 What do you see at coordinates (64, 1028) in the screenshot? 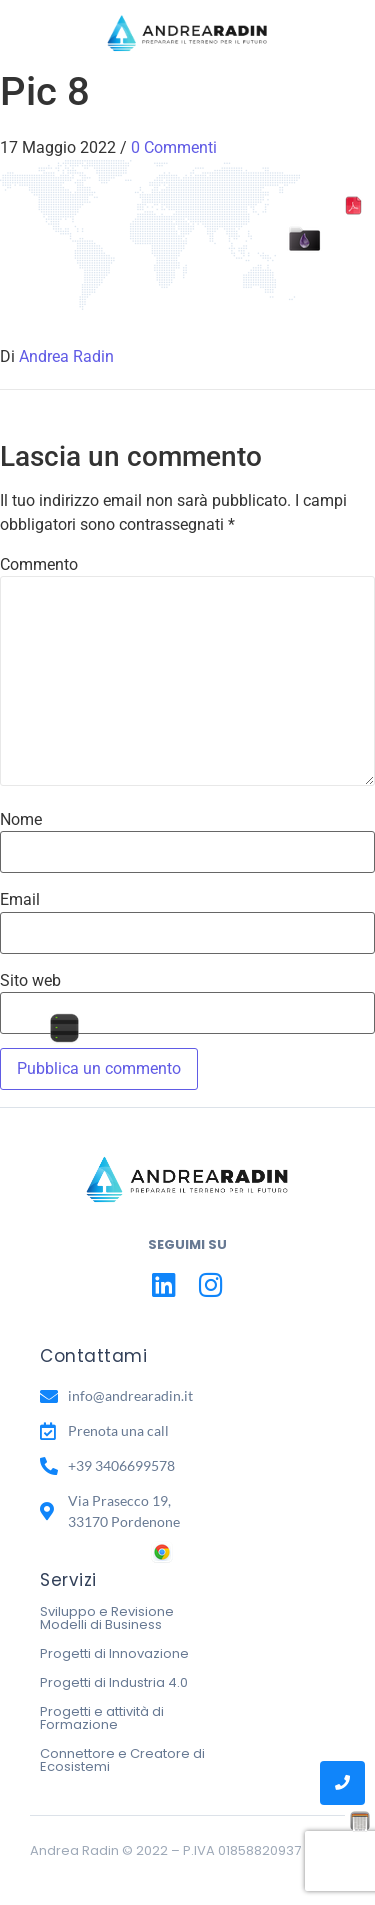
I see `access network server preferences` at bounding box center [64, 1028].